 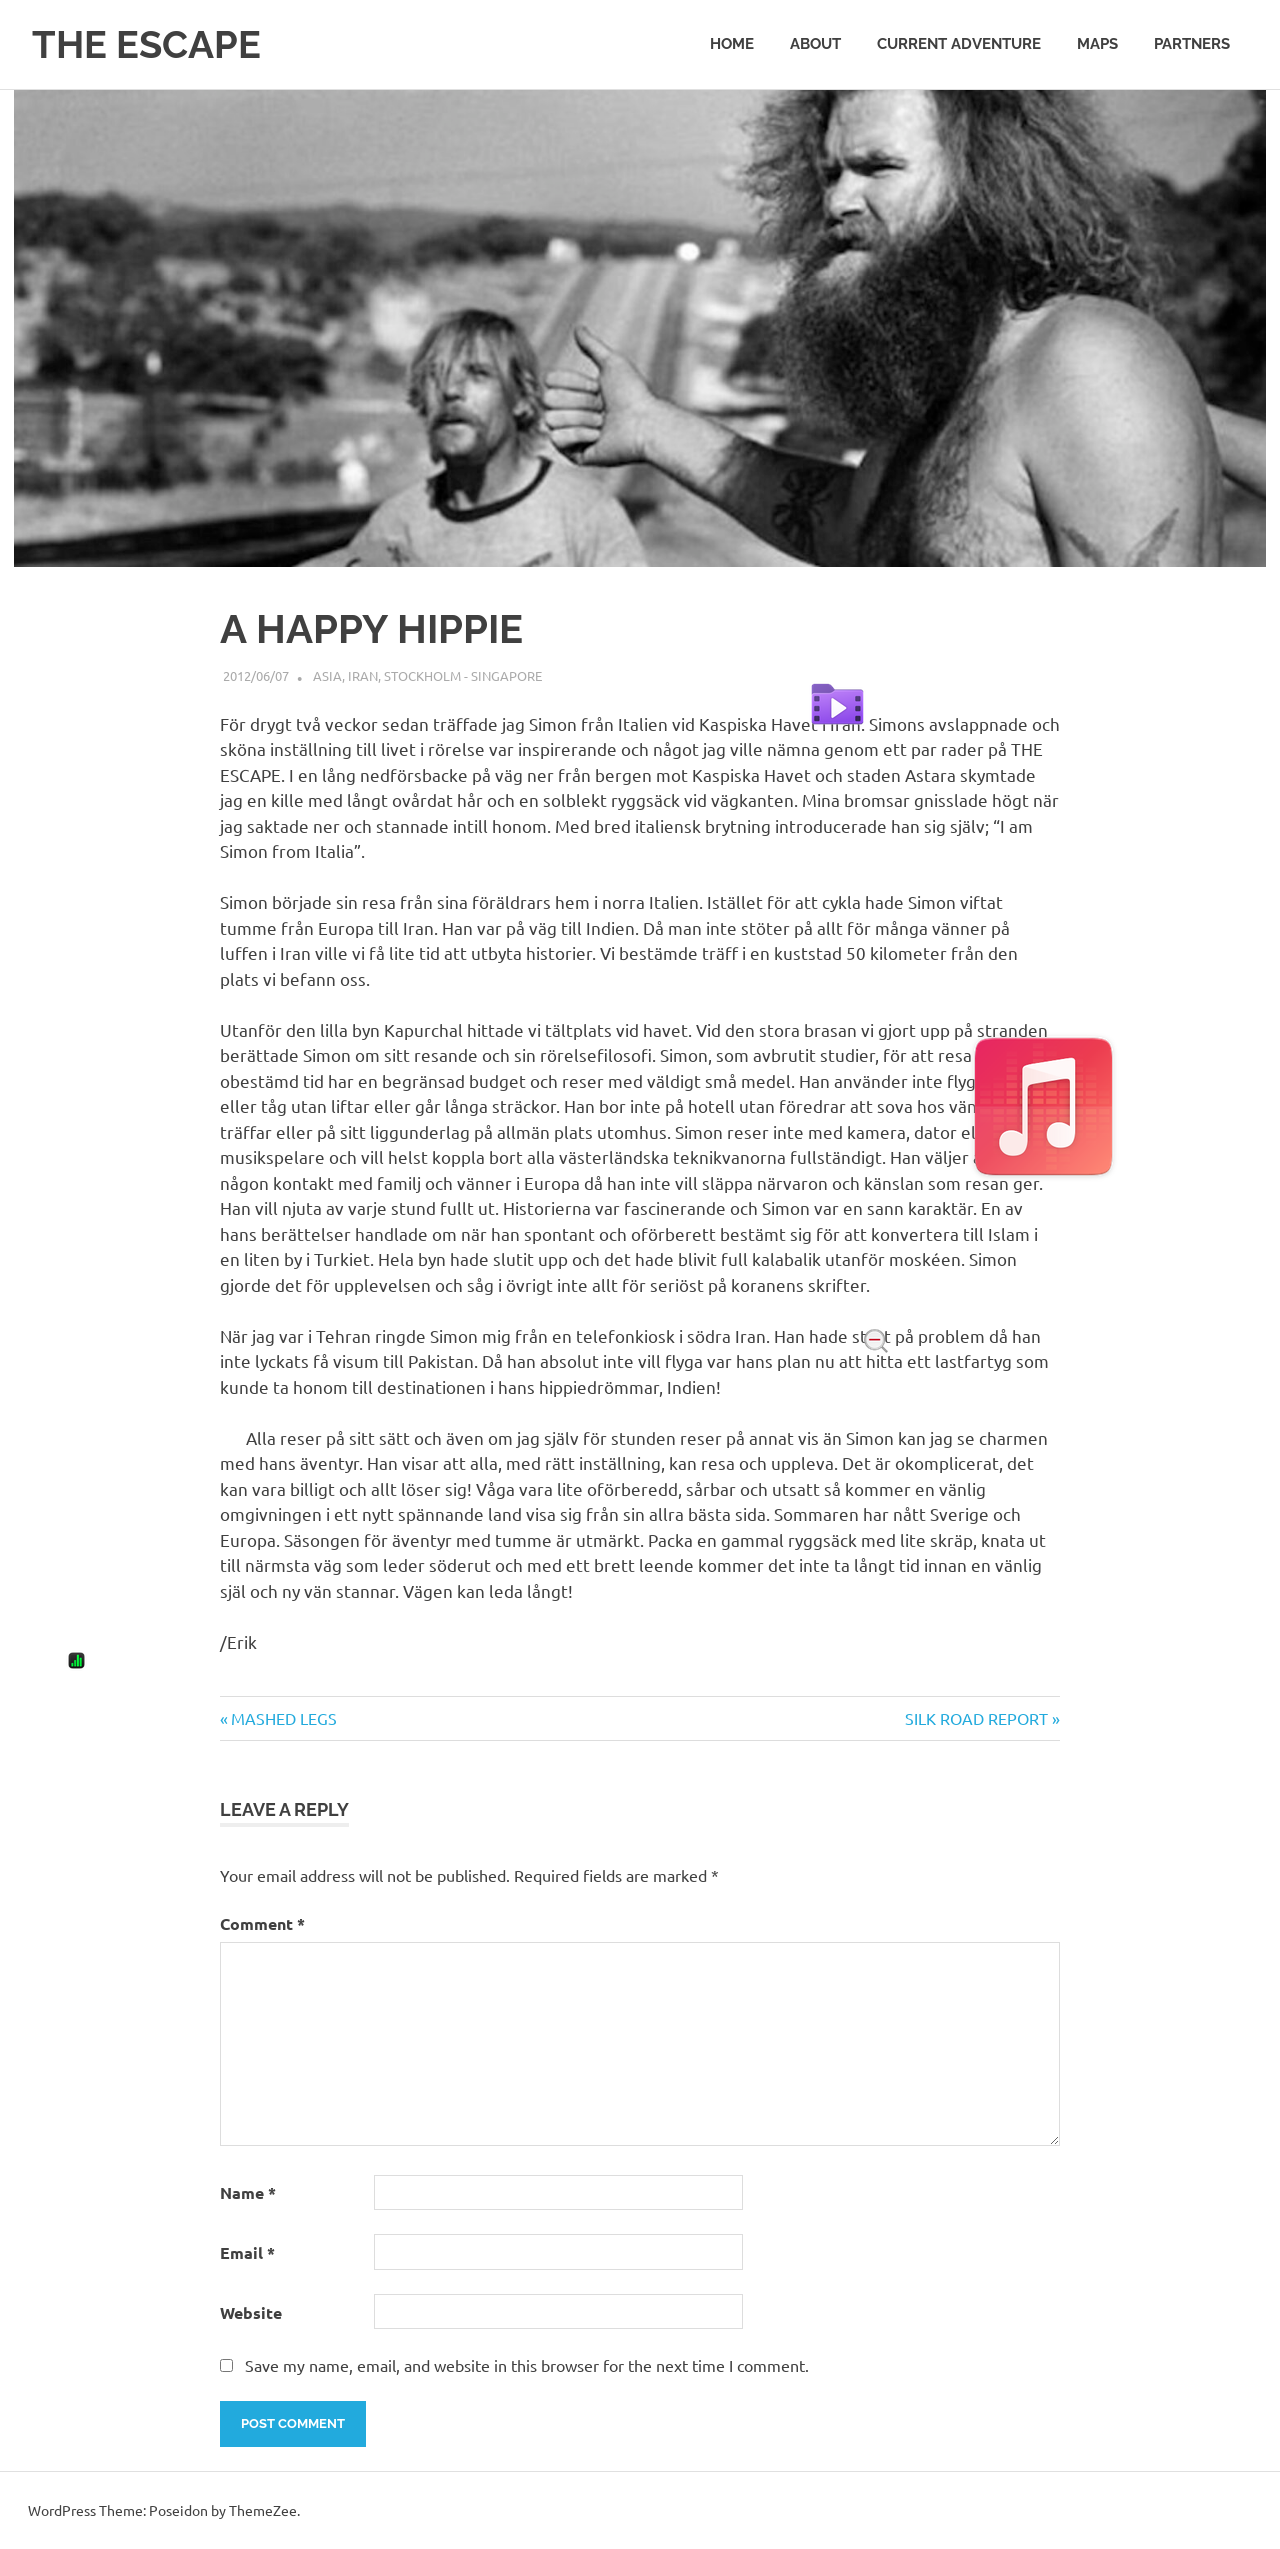 I want to click on zoom out of the current view, so click(x=876, y=1341).